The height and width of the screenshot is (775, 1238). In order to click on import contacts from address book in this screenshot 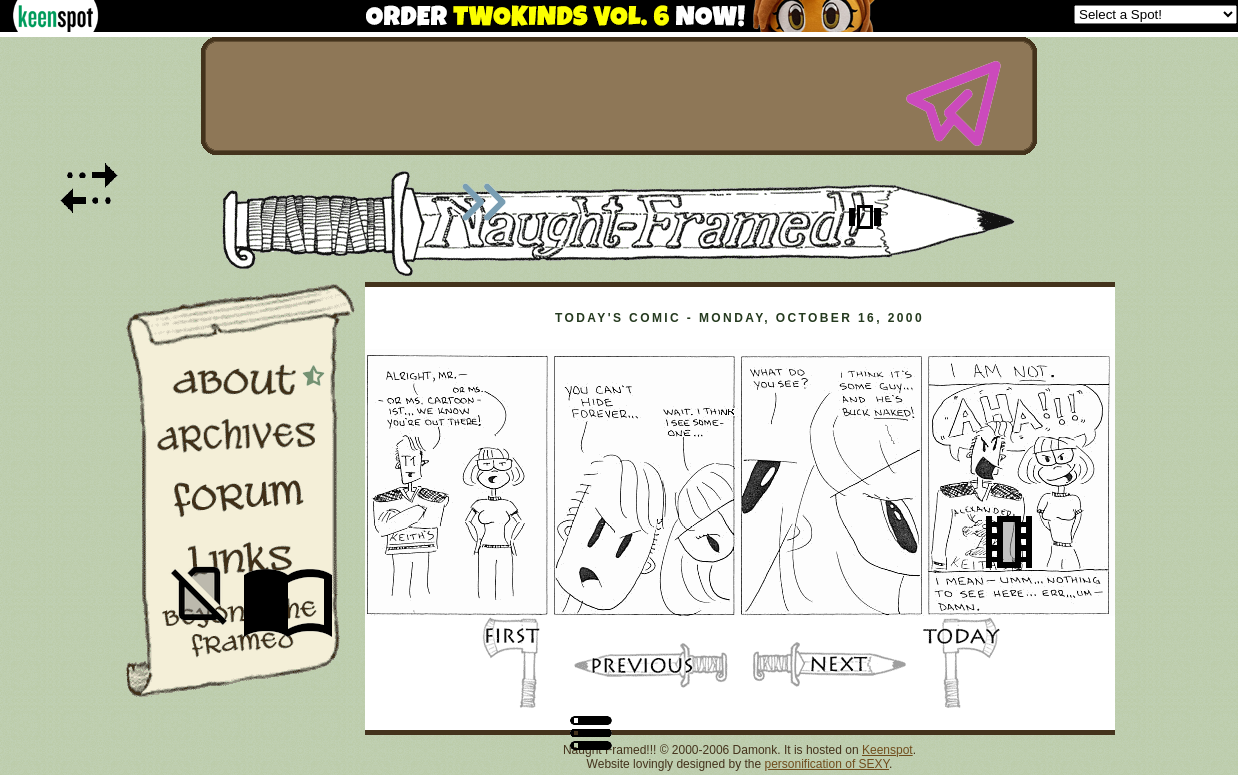, I will do `click(288, 599)`.